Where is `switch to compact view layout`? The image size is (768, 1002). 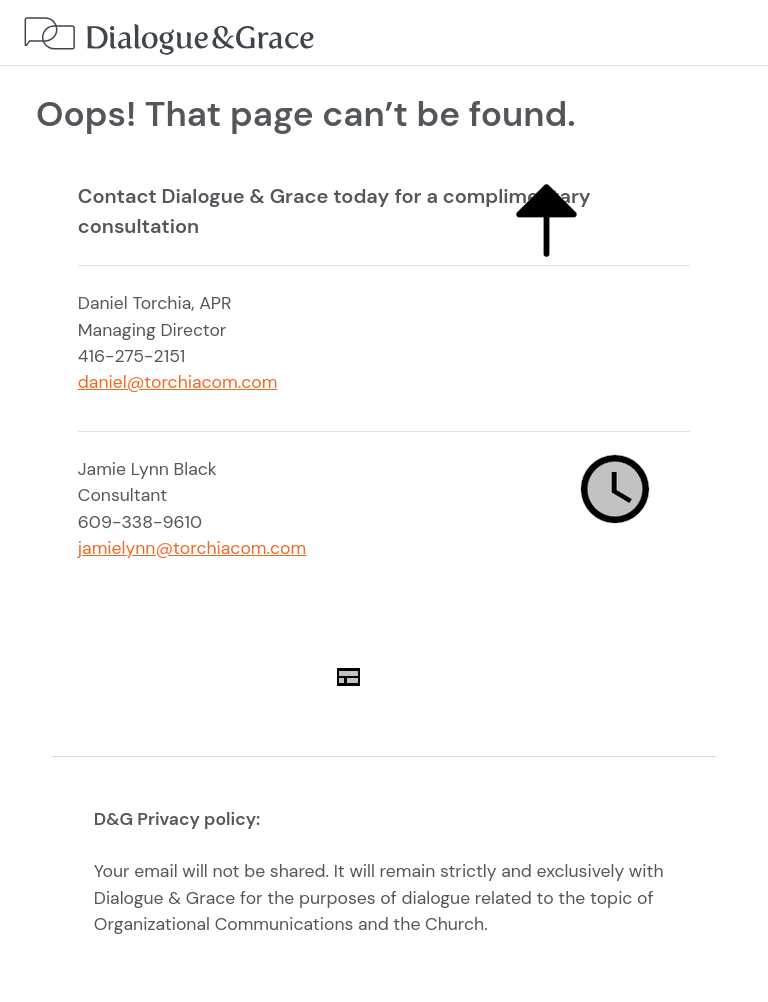
switch to compact view layout is located at coordinates (348, 677).